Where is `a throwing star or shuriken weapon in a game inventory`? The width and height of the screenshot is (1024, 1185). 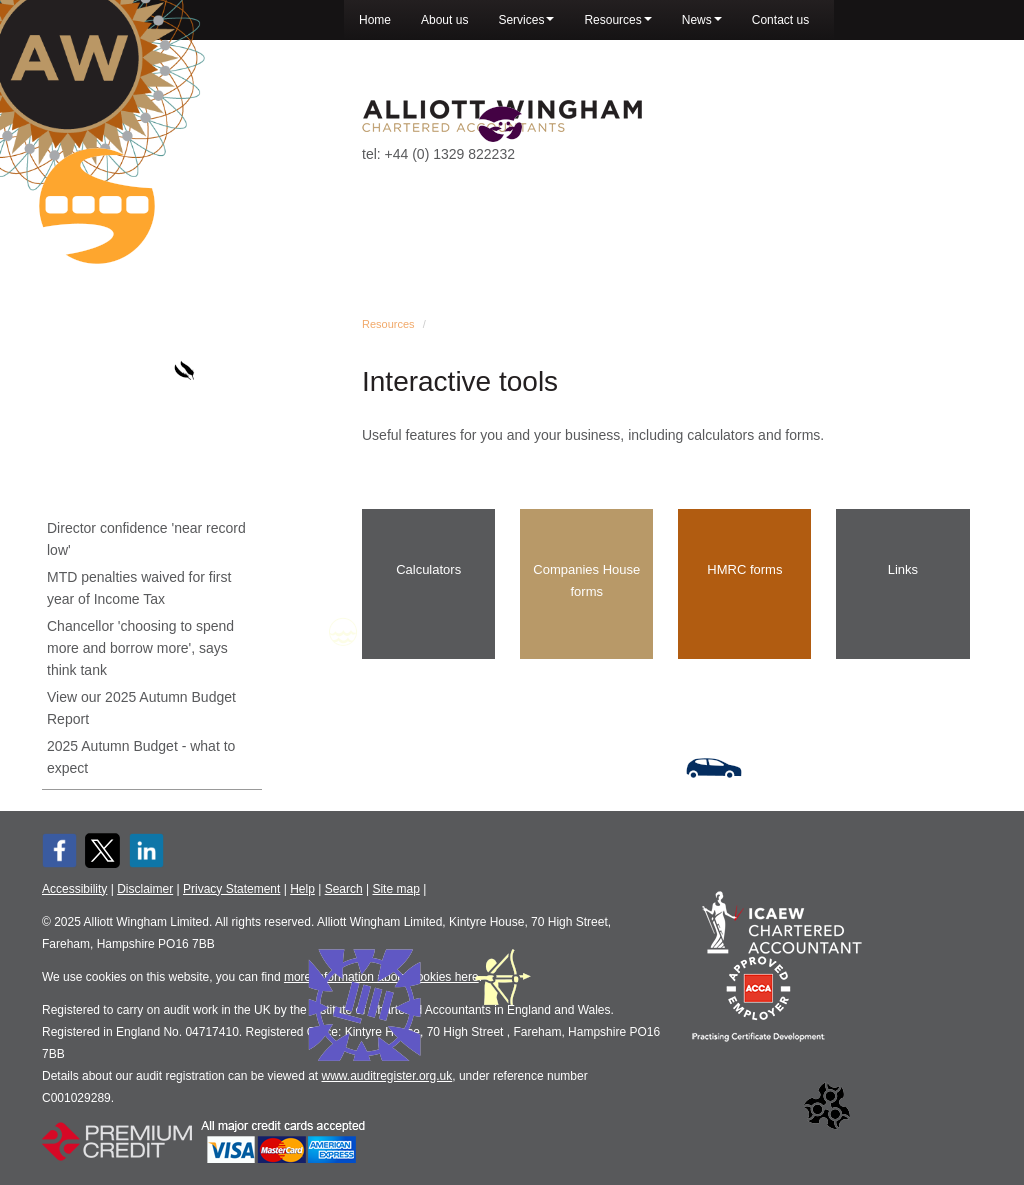
a throwing star or shuriken weapon in a game inventory is located at coordinates (826, 1105).